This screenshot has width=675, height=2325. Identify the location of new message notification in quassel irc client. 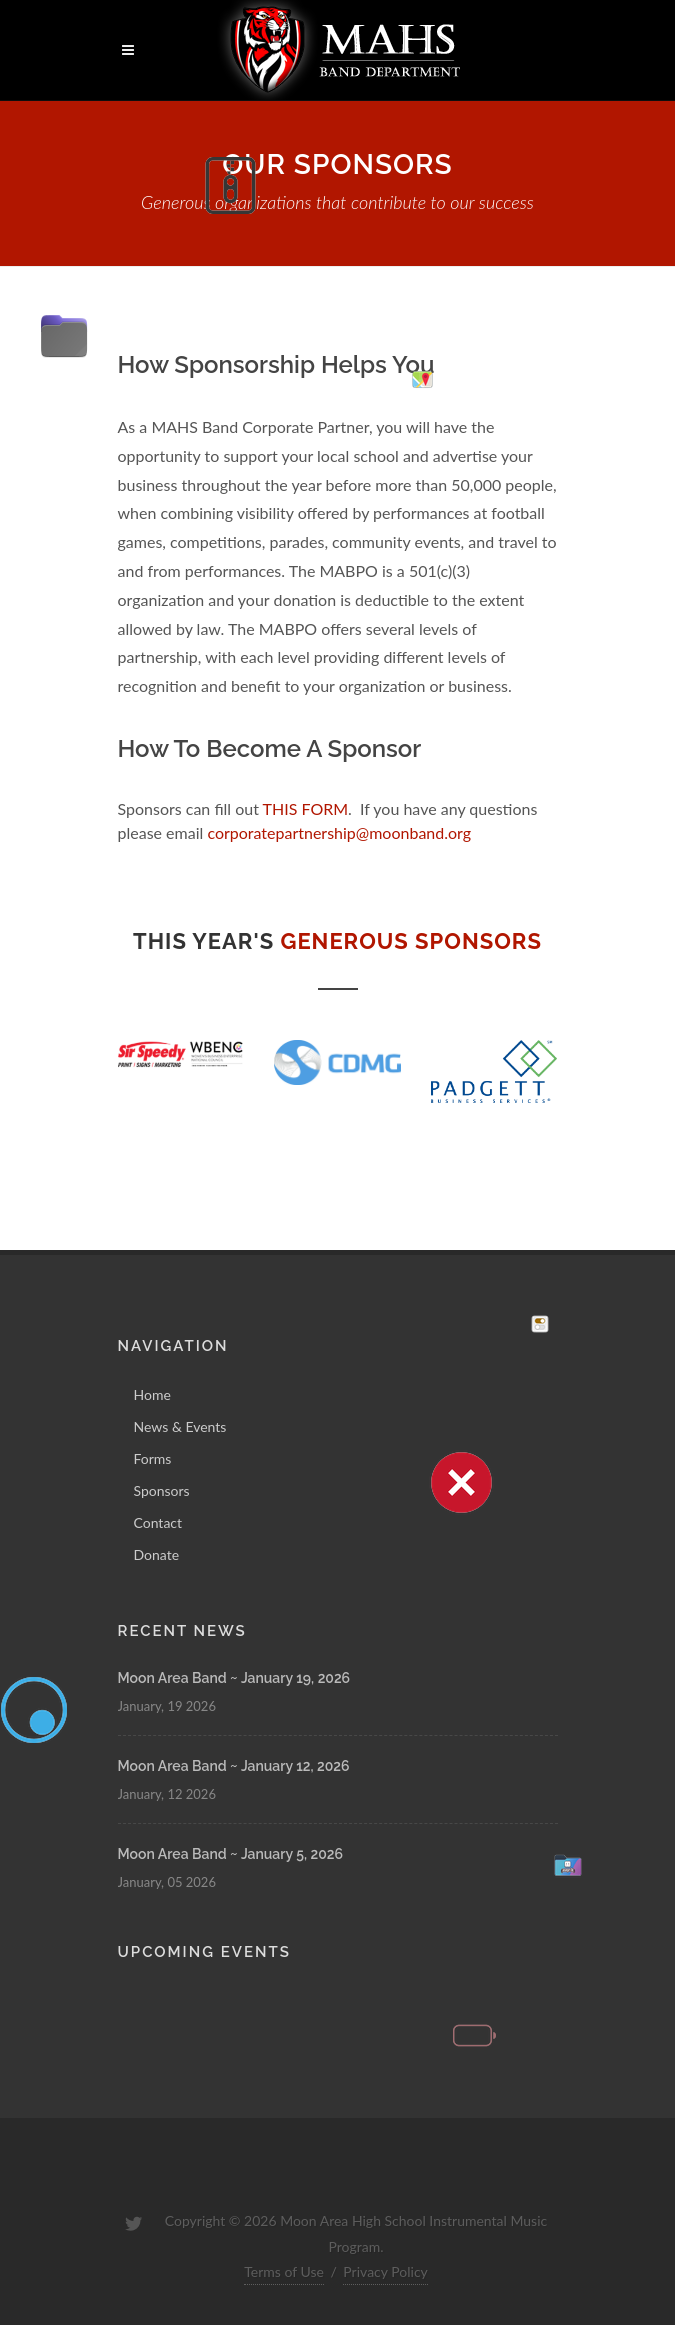
(34, 1710).